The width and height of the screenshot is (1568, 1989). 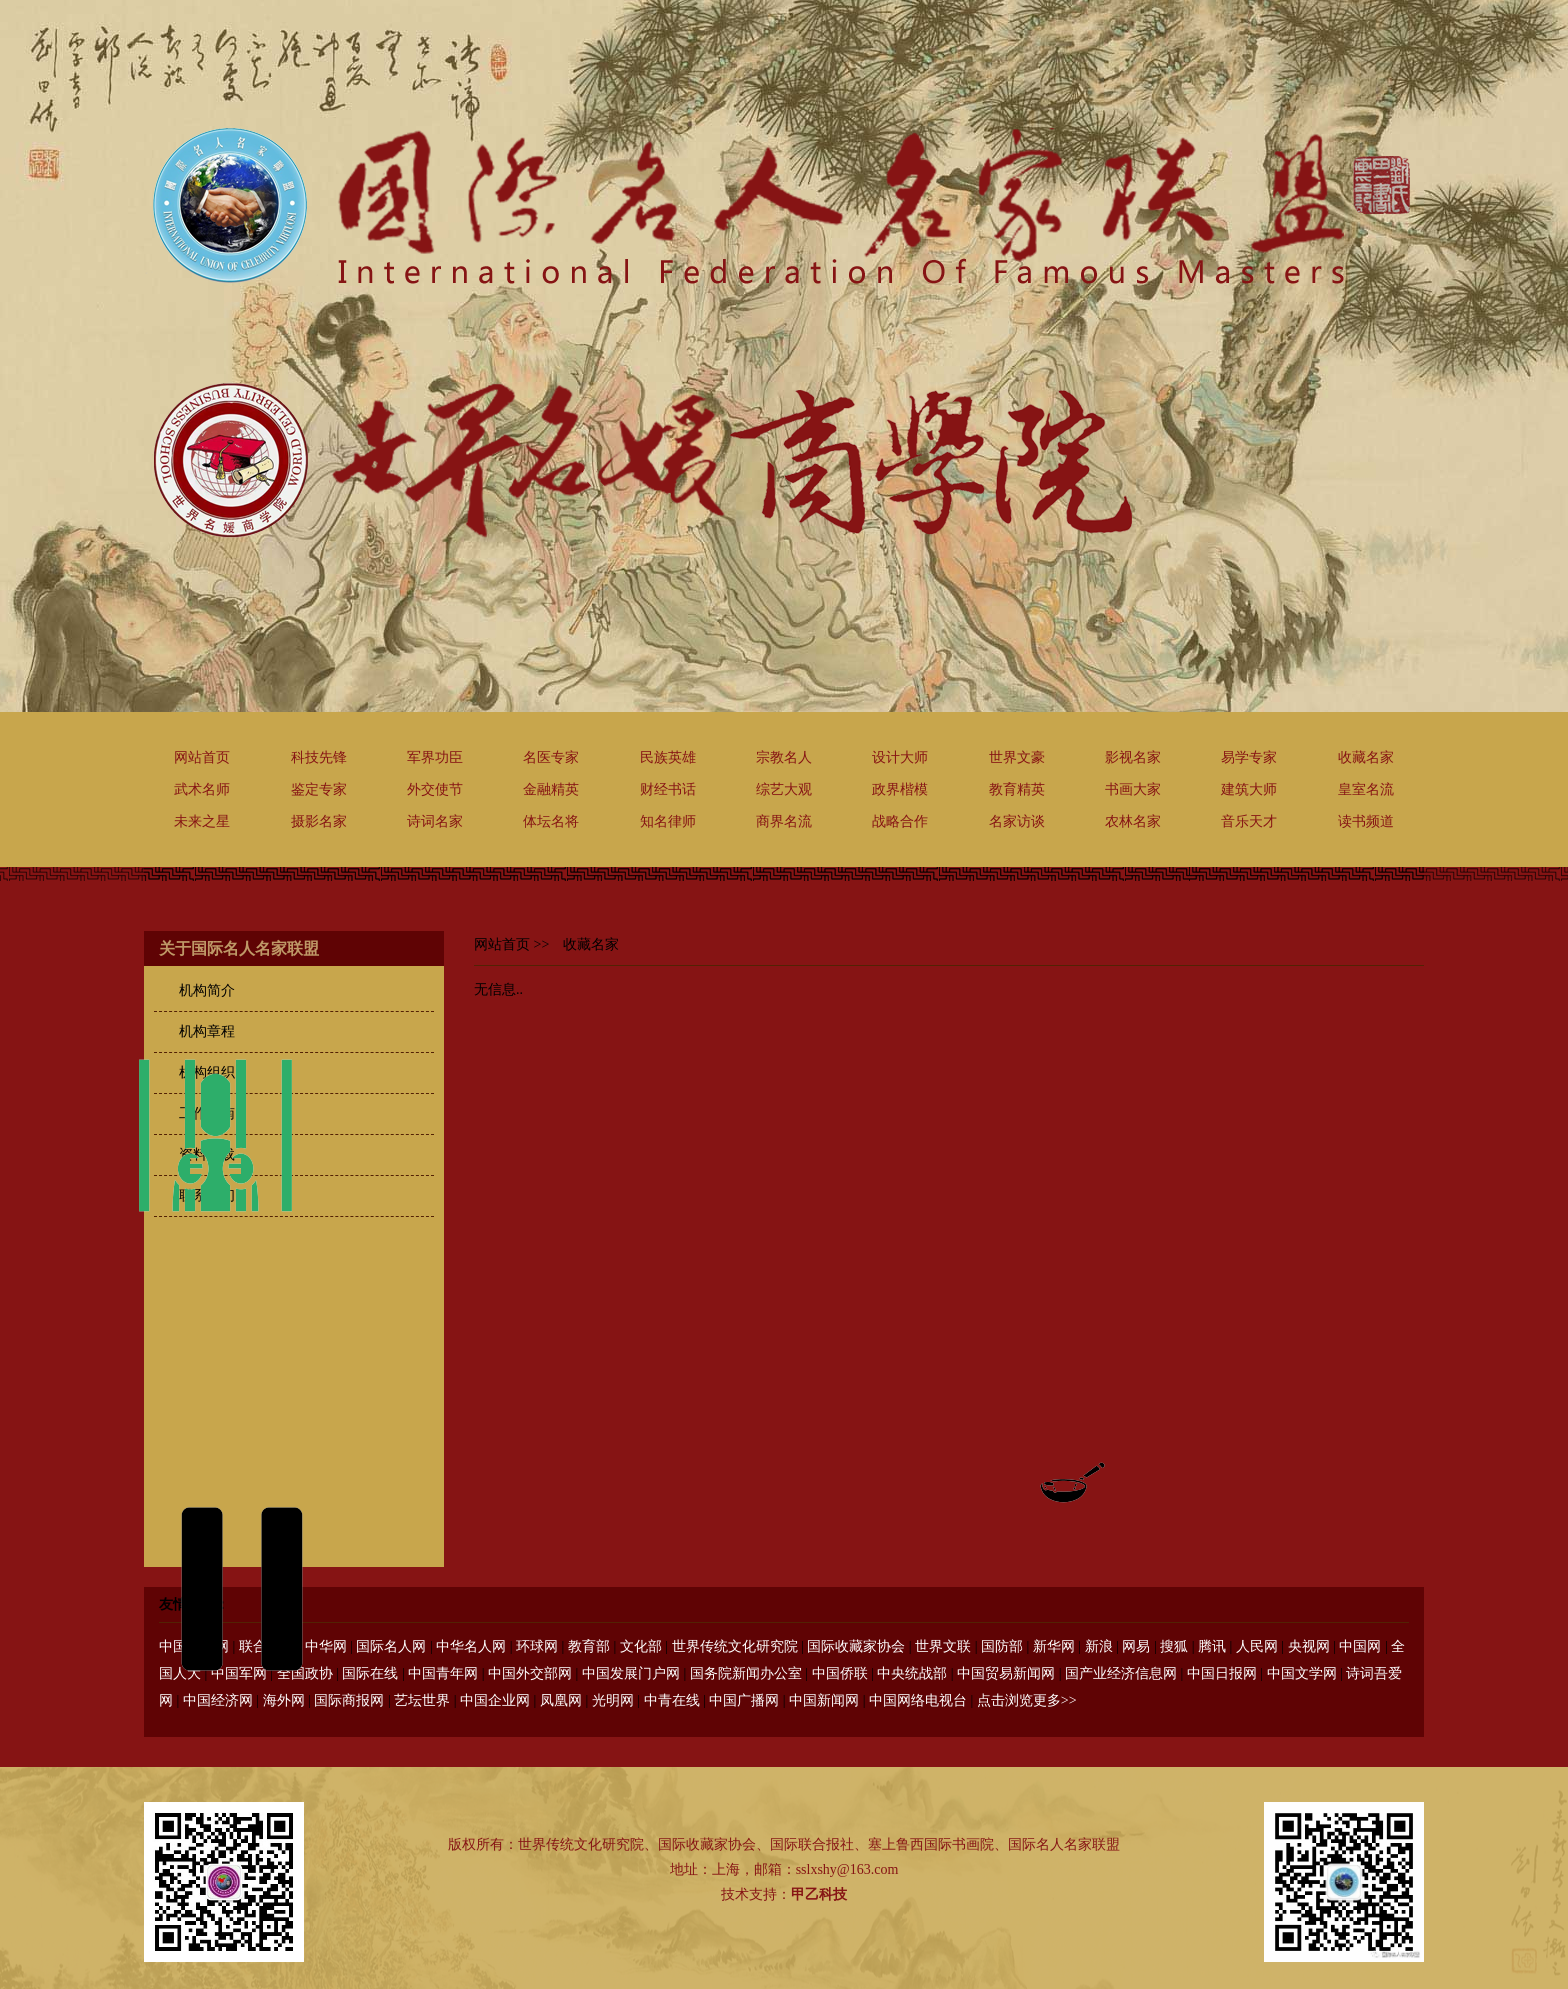 I want to click on access cooking or stir-fry recipes, so click(x=1072, y=1480).